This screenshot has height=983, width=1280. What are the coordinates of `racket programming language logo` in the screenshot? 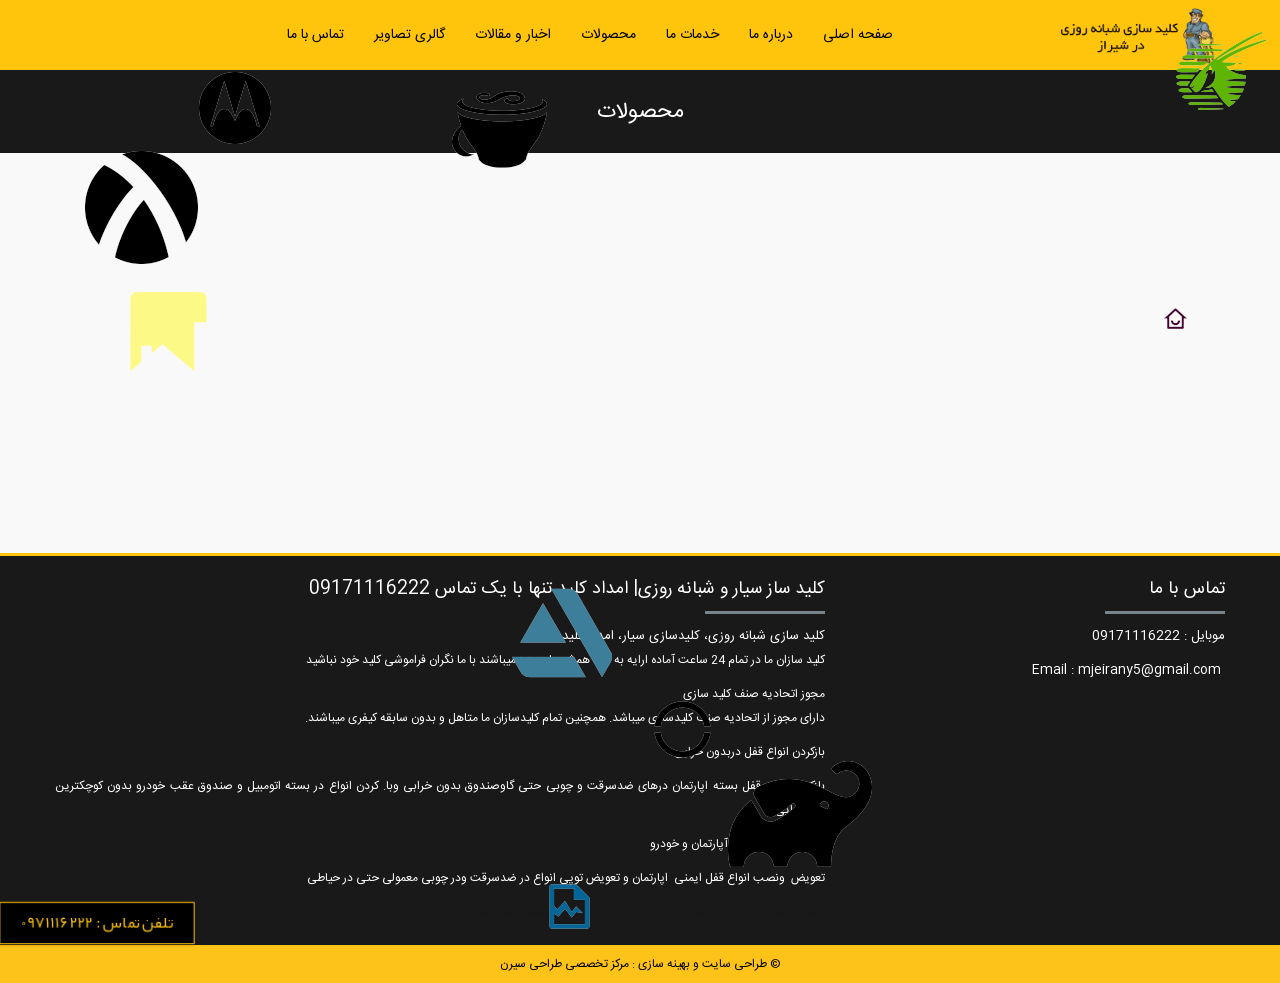 It's located at (141, 207).